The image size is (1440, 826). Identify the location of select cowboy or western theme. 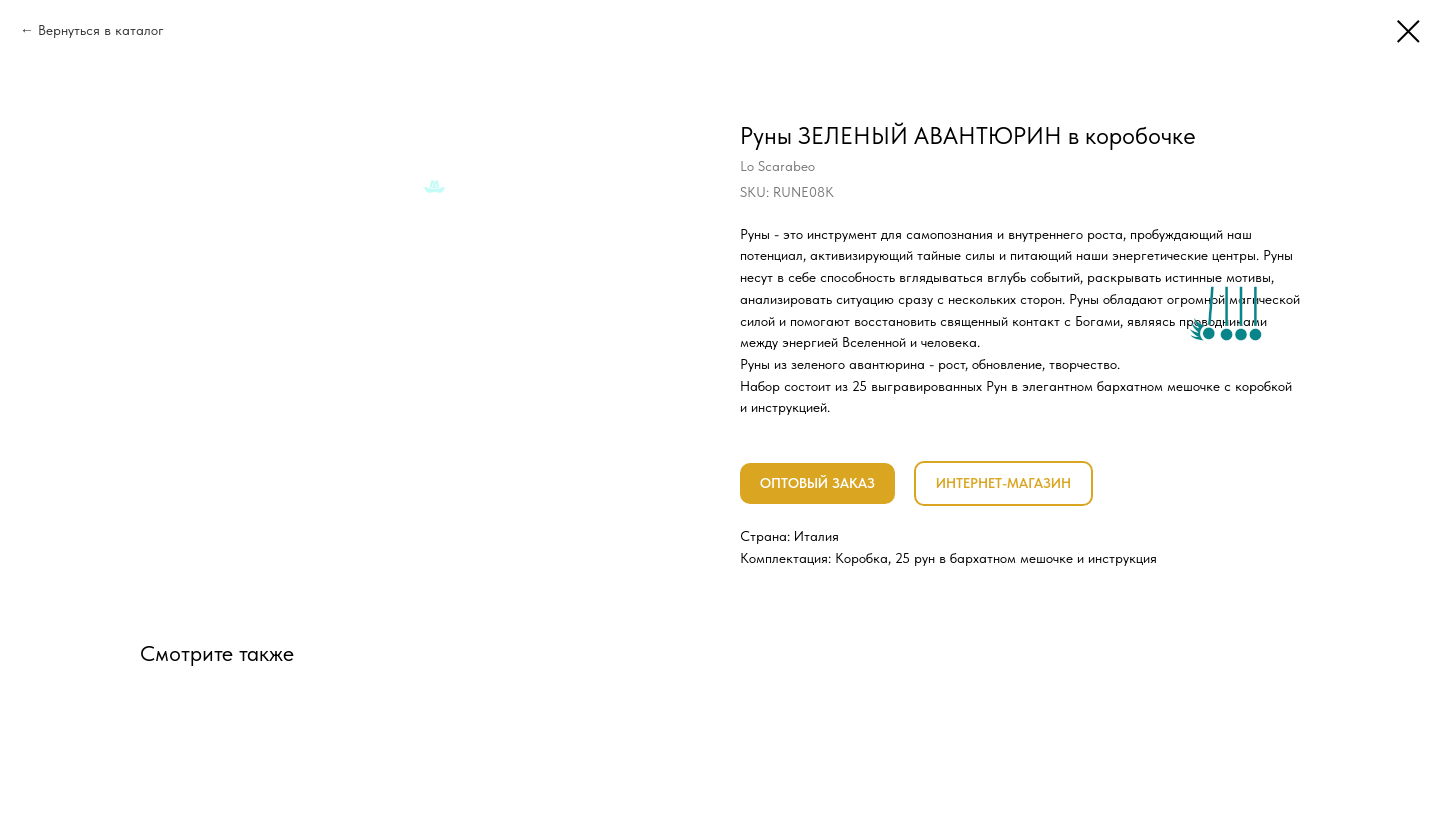
(434, 186).